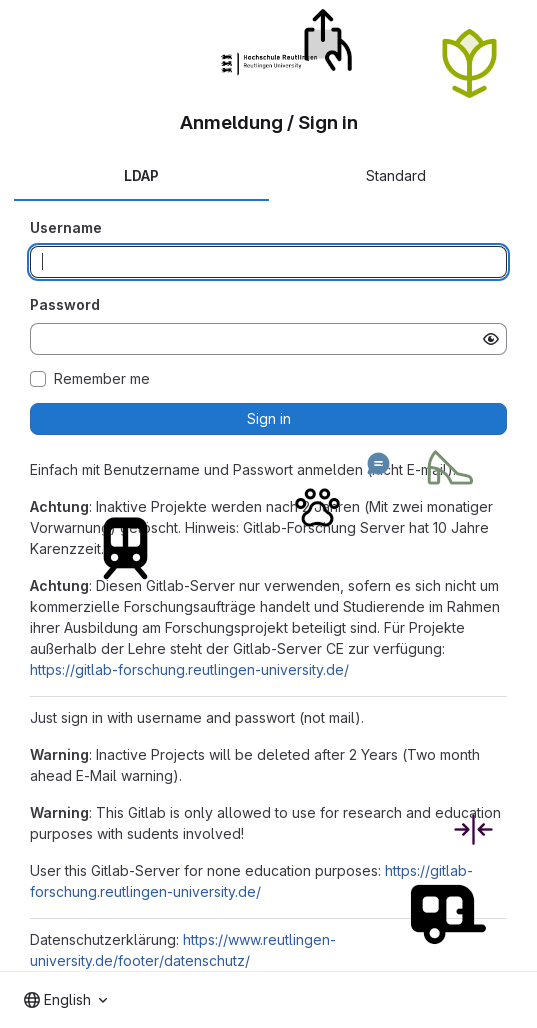 The image size is (537, 1028). What do you see at coordinates (325, 40) in the screenshot?
I see `deposit or upload funds manually` at bounding box center [325, 40].